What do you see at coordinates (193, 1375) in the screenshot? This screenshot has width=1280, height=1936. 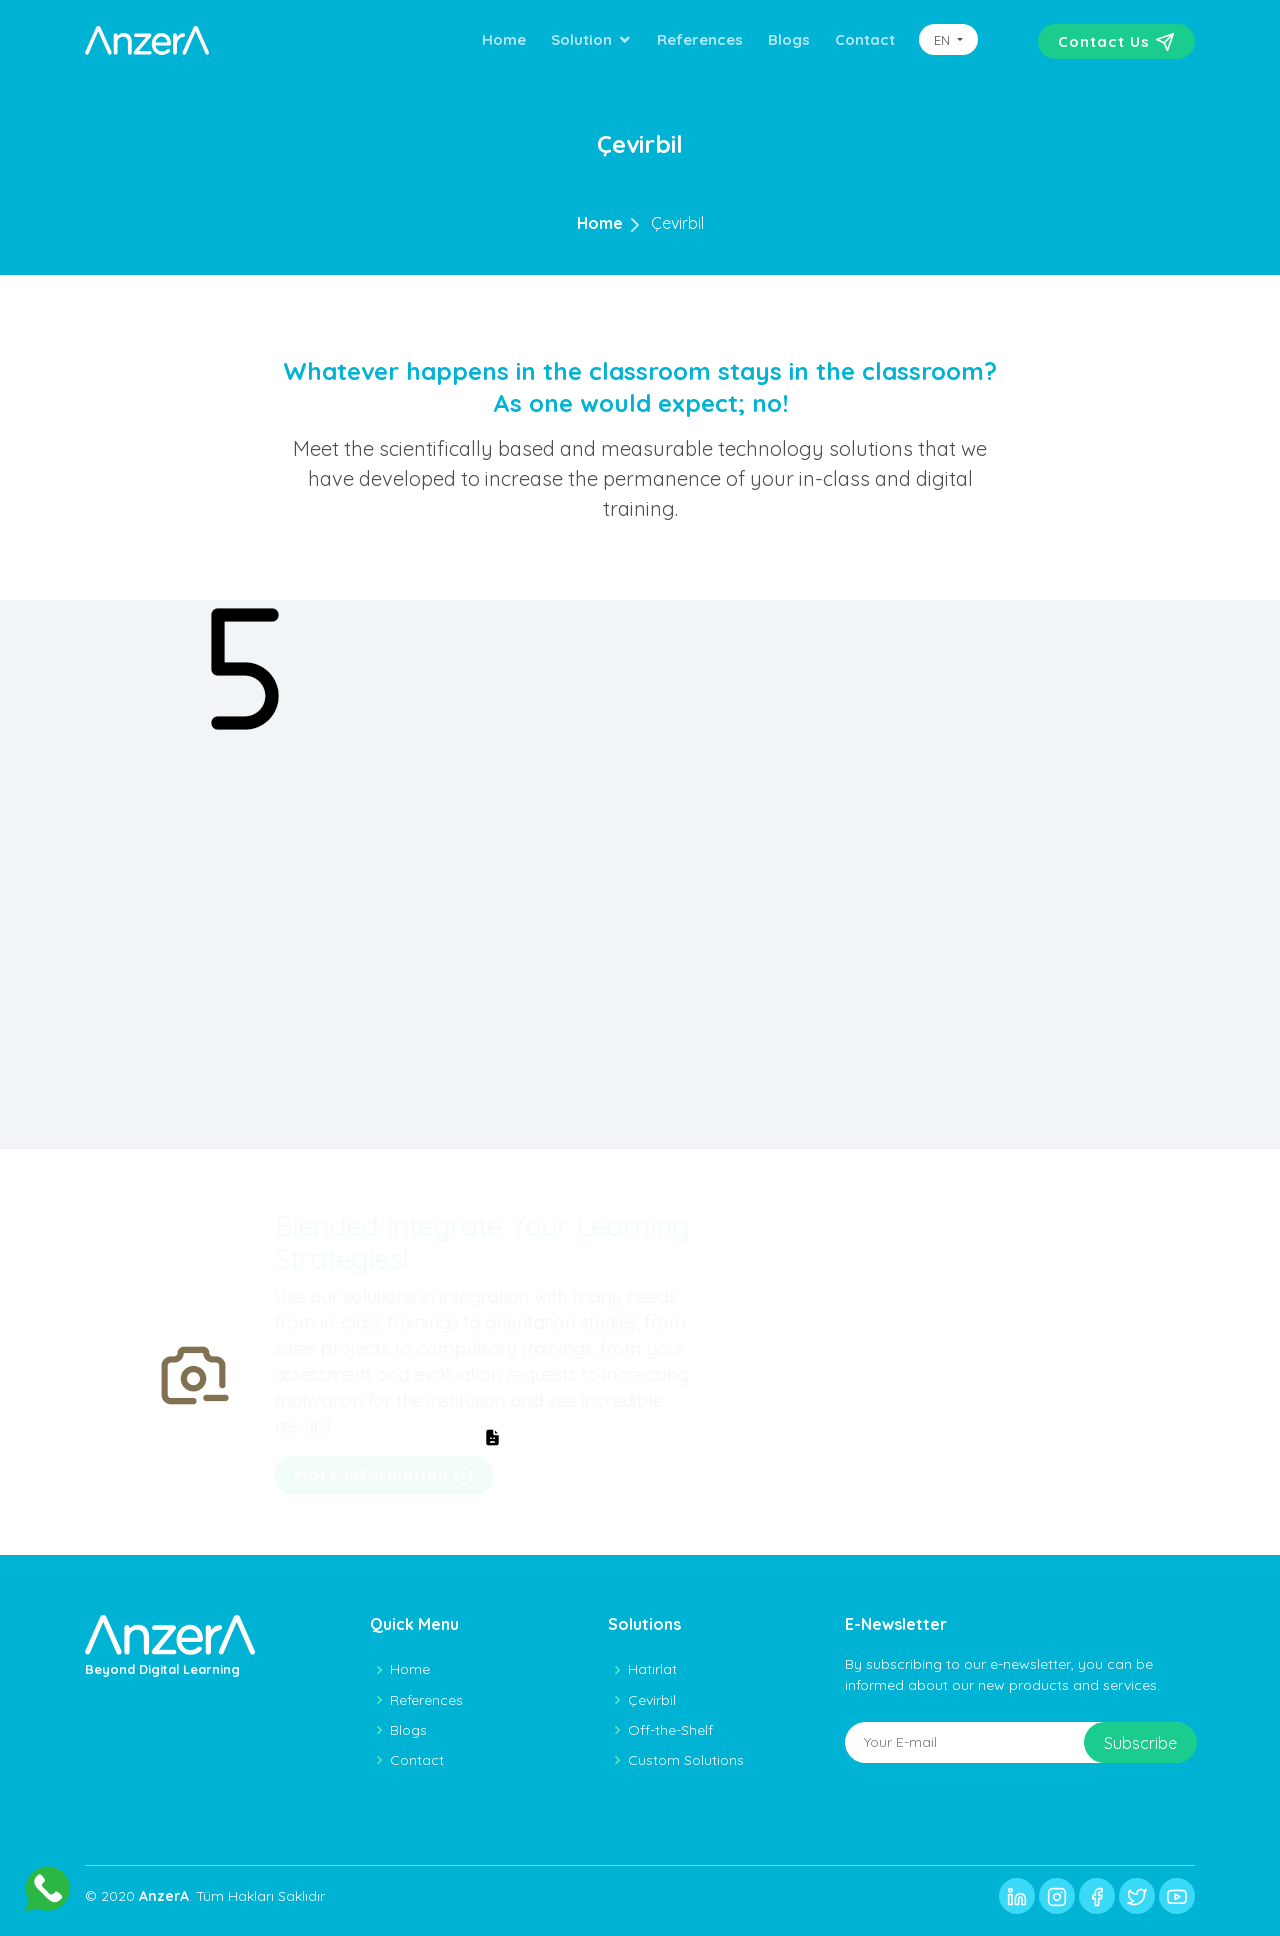 I see `remove a photo from selection` at bounding box center [193, 1375].